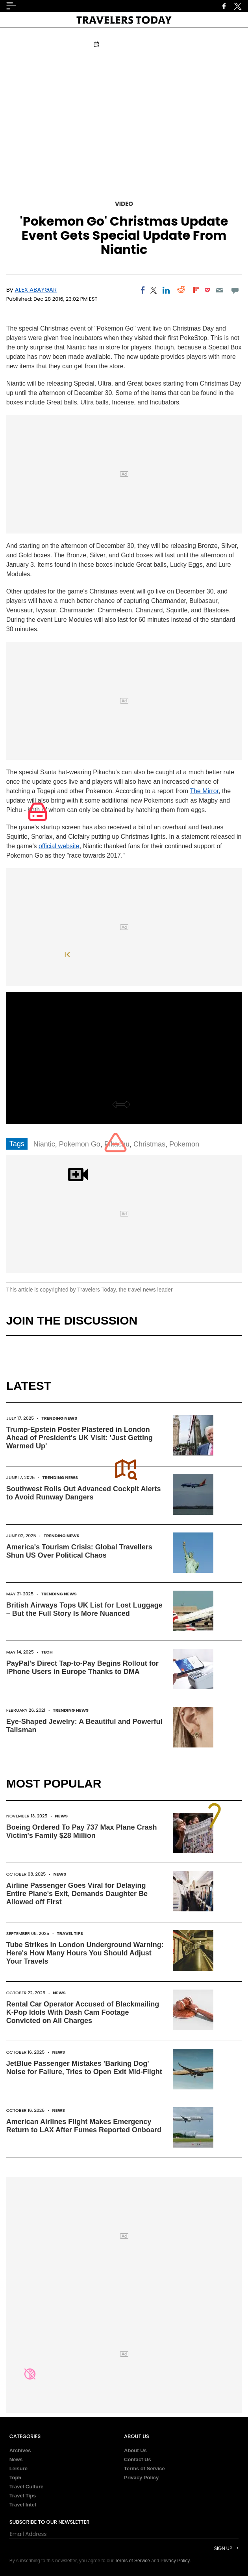  Describe the element at coordinates (37, 812) in the screenshot. I see `access storage or drive settings` at that location.